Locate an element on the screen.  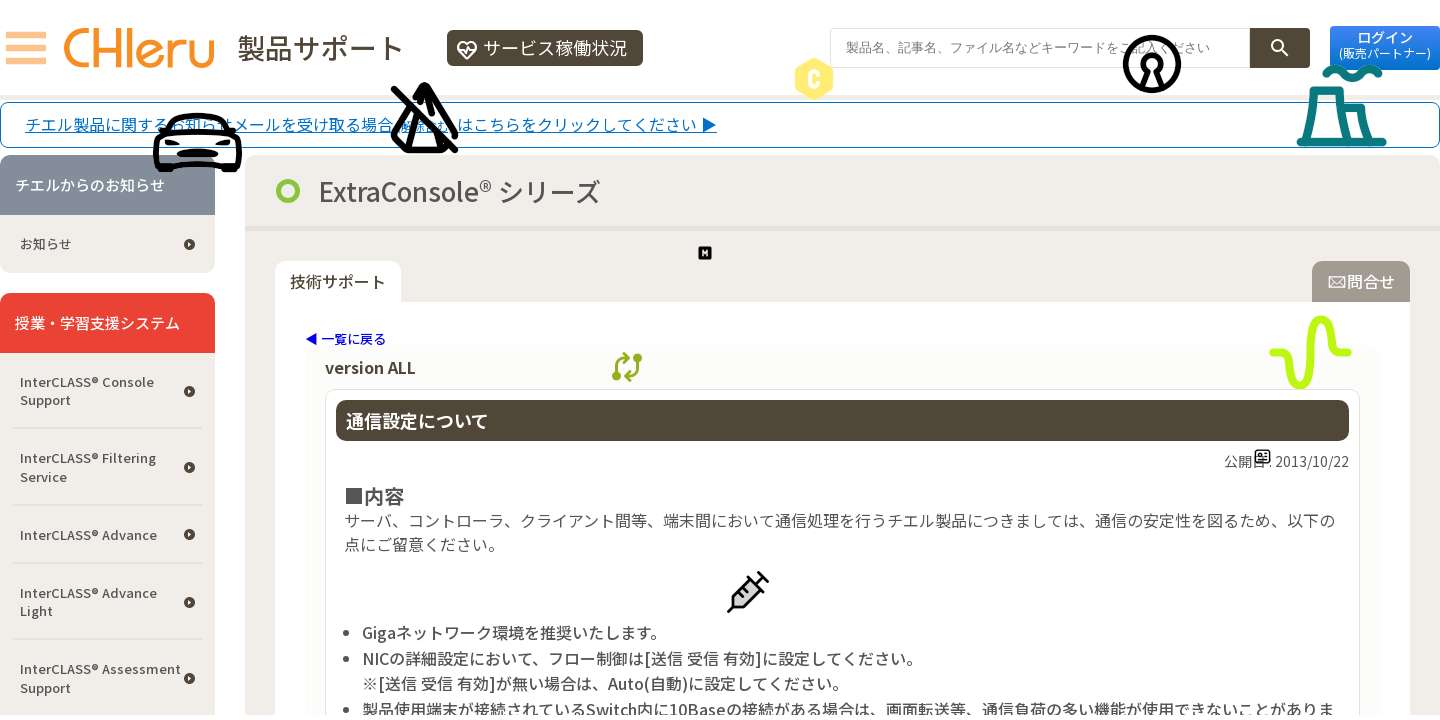
access vaccination or medical records is located at coordinates (748, 592).